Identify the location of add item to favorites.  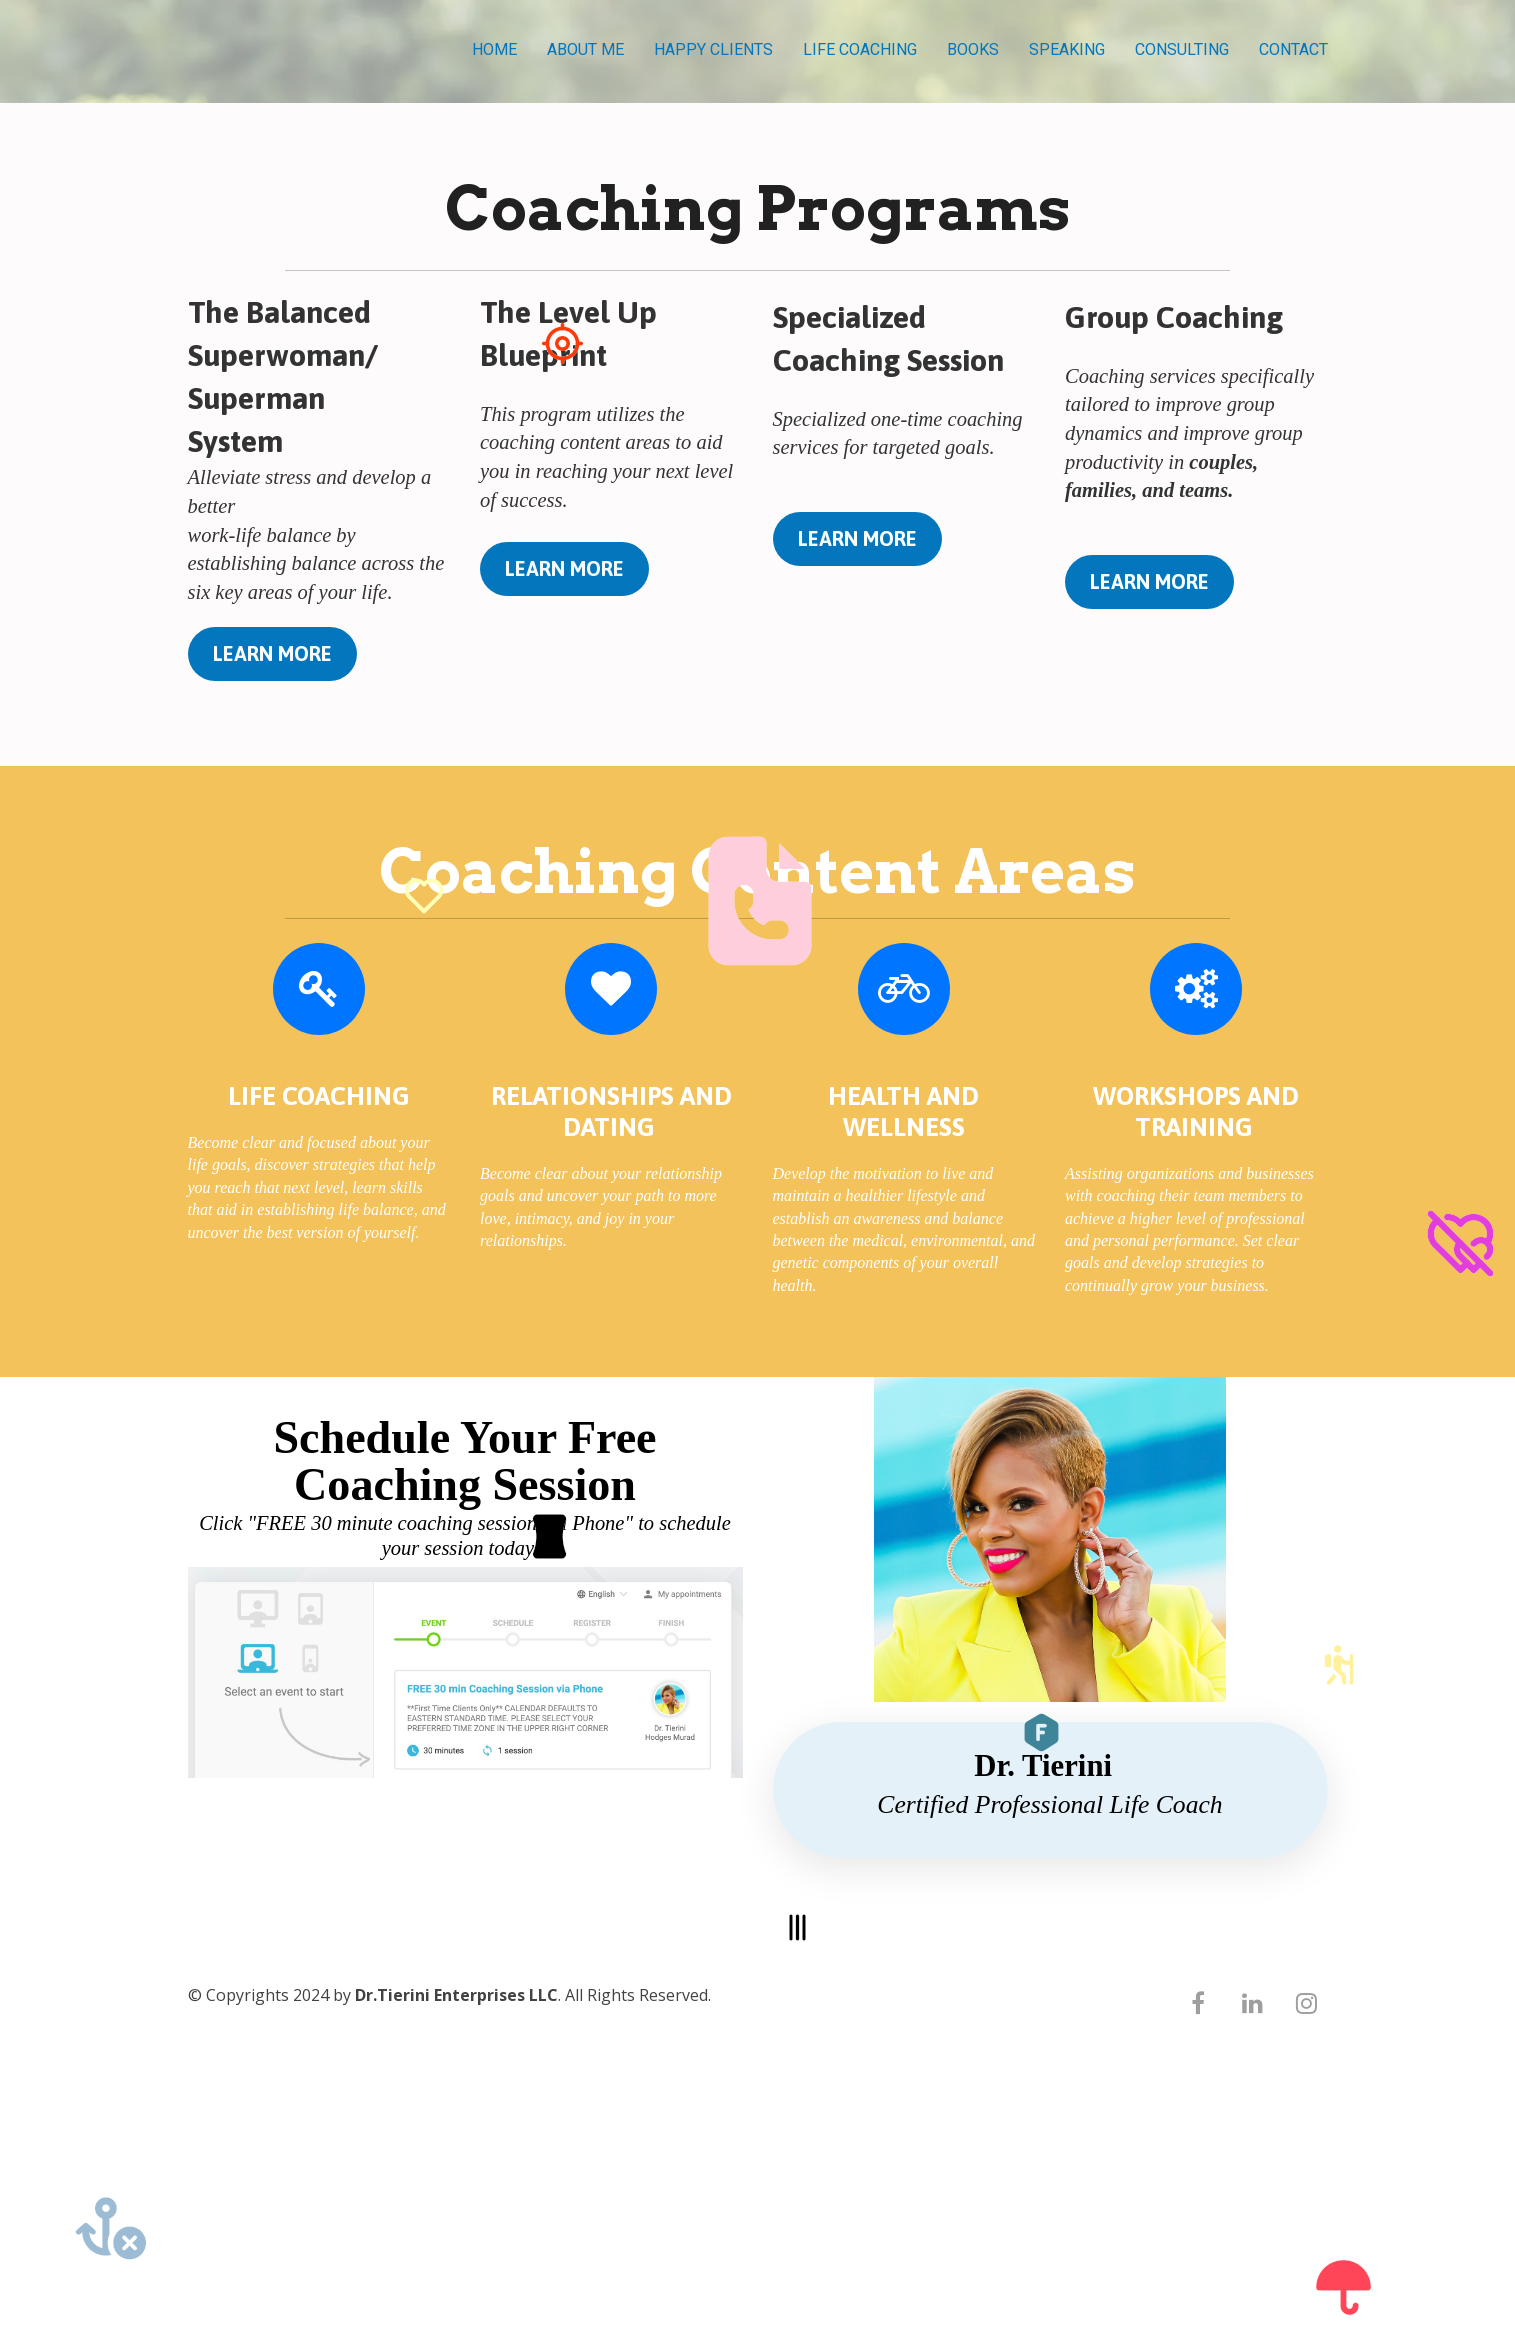
(424, 896).